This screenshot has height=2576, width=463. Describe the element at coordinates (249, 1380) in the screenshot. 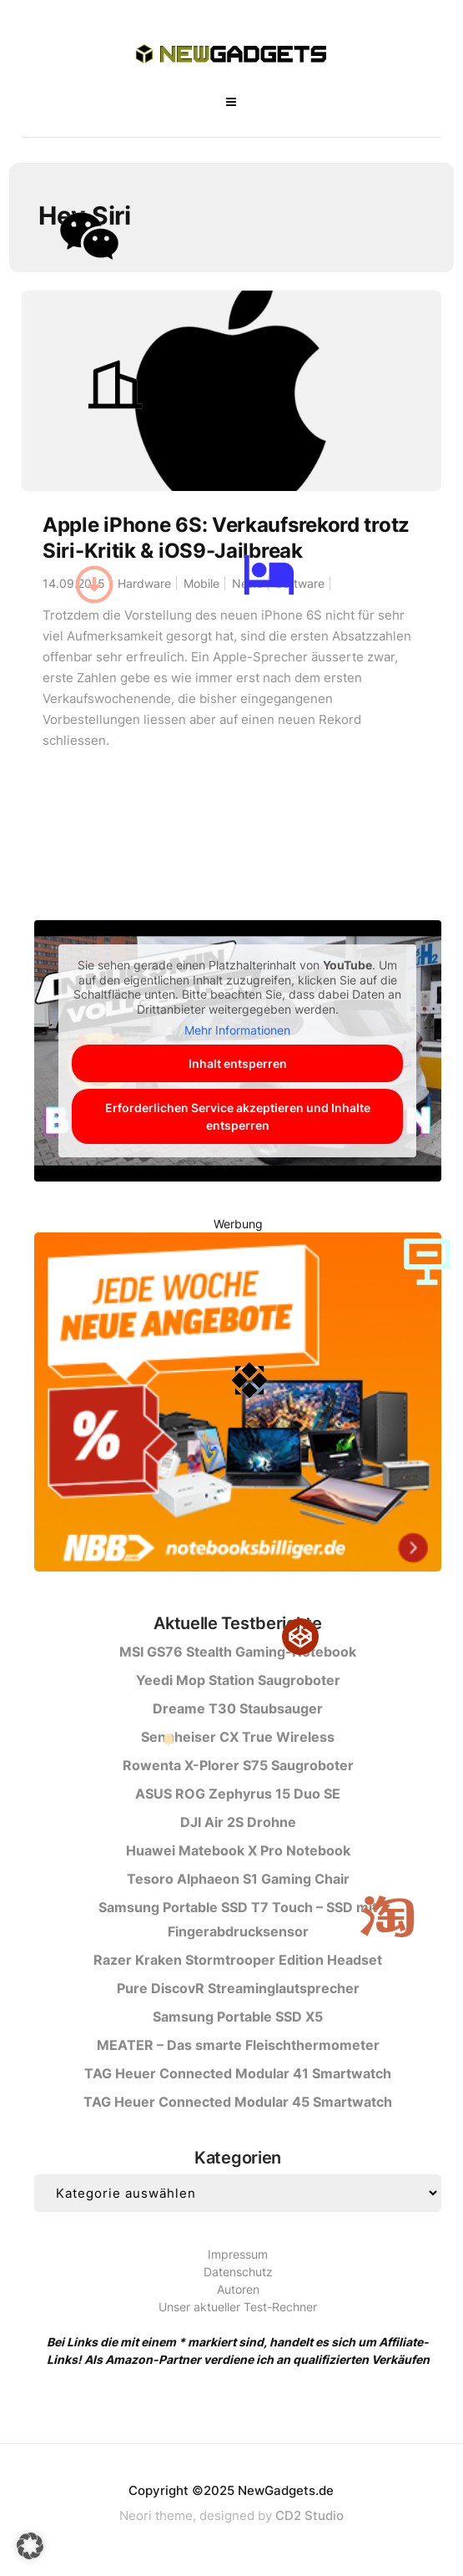

I see `centos linux operating system logo` at that location.